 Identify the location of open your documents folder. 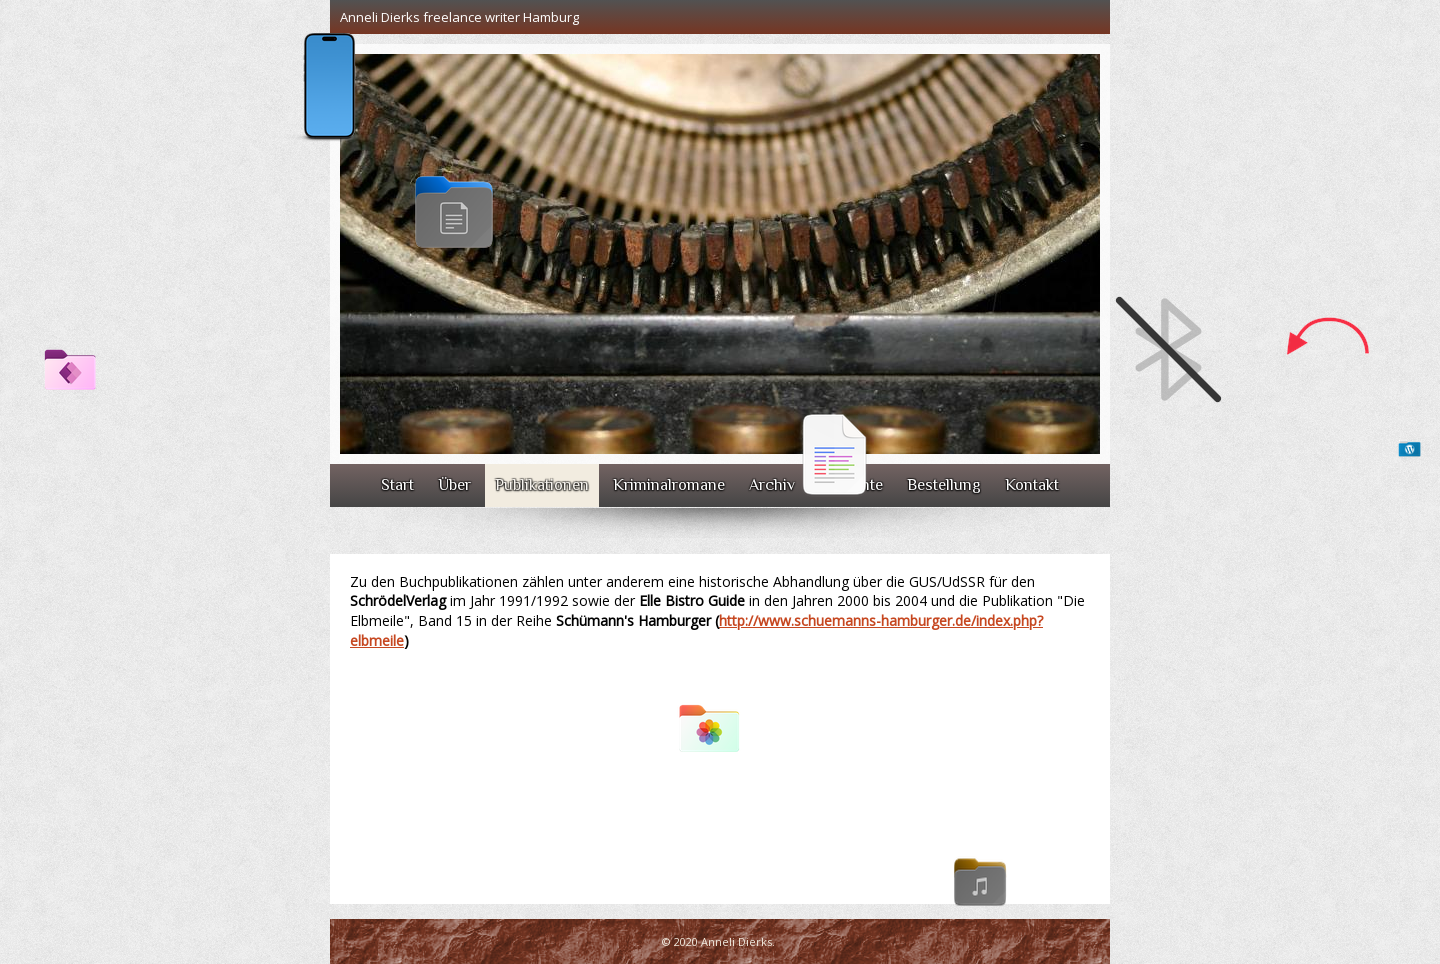
(454, 212).